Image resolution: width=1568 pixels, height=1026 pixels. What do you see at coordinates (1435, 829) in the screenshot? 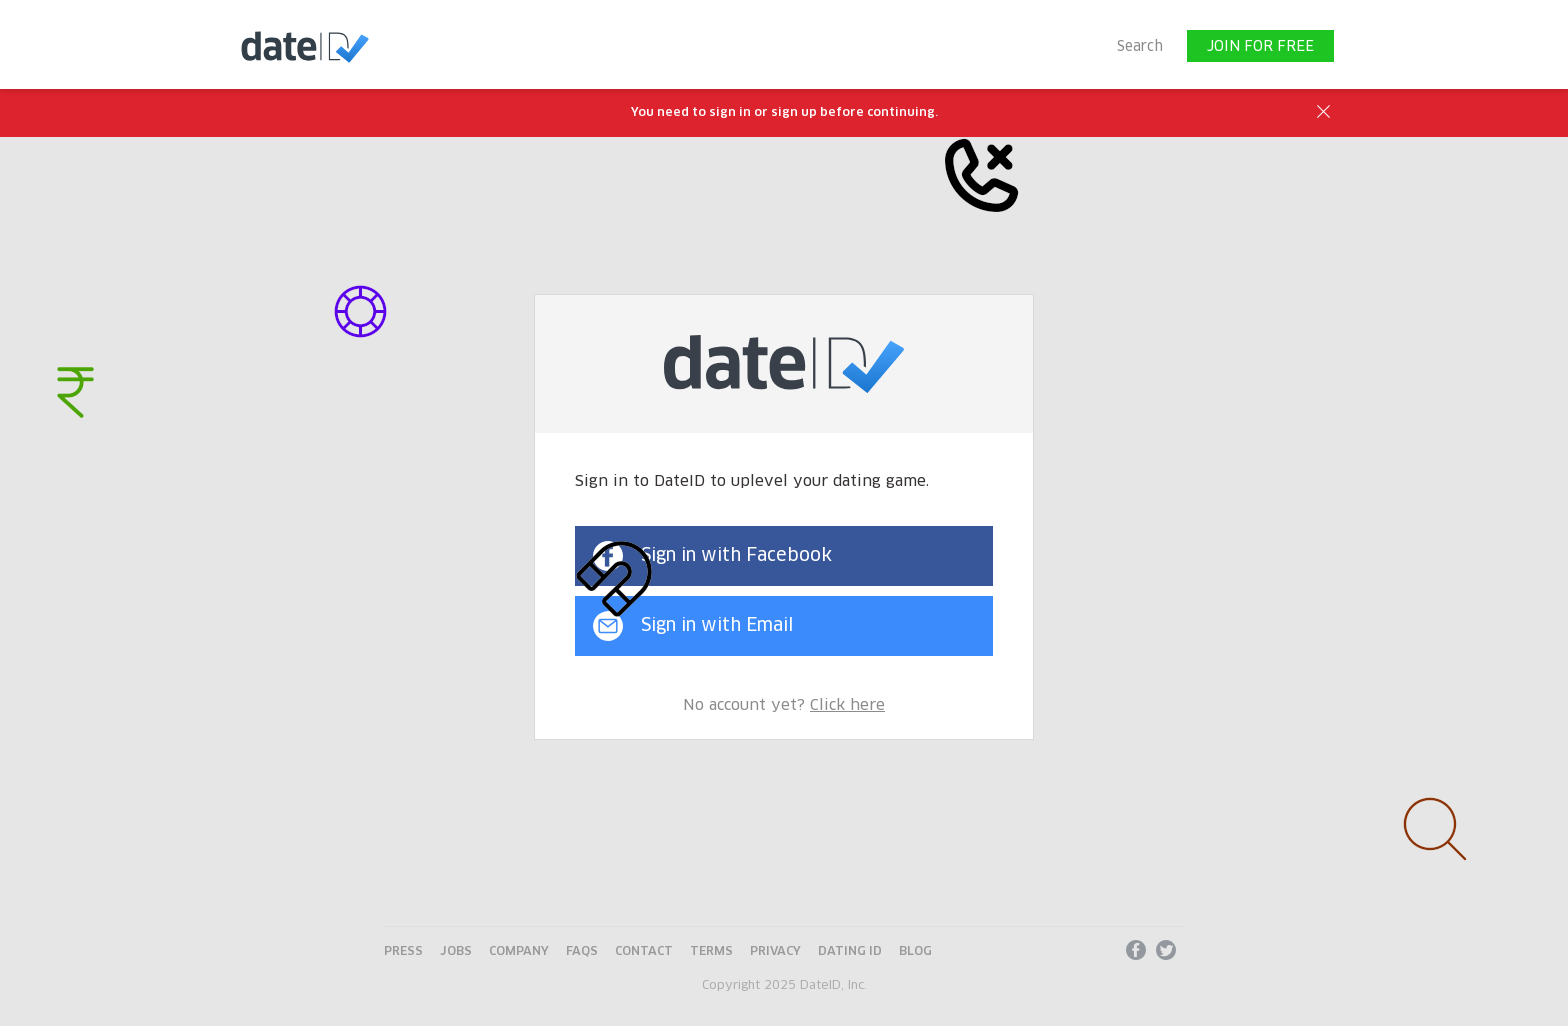
I see `search for content or items` at bounding box center [1435, 829].